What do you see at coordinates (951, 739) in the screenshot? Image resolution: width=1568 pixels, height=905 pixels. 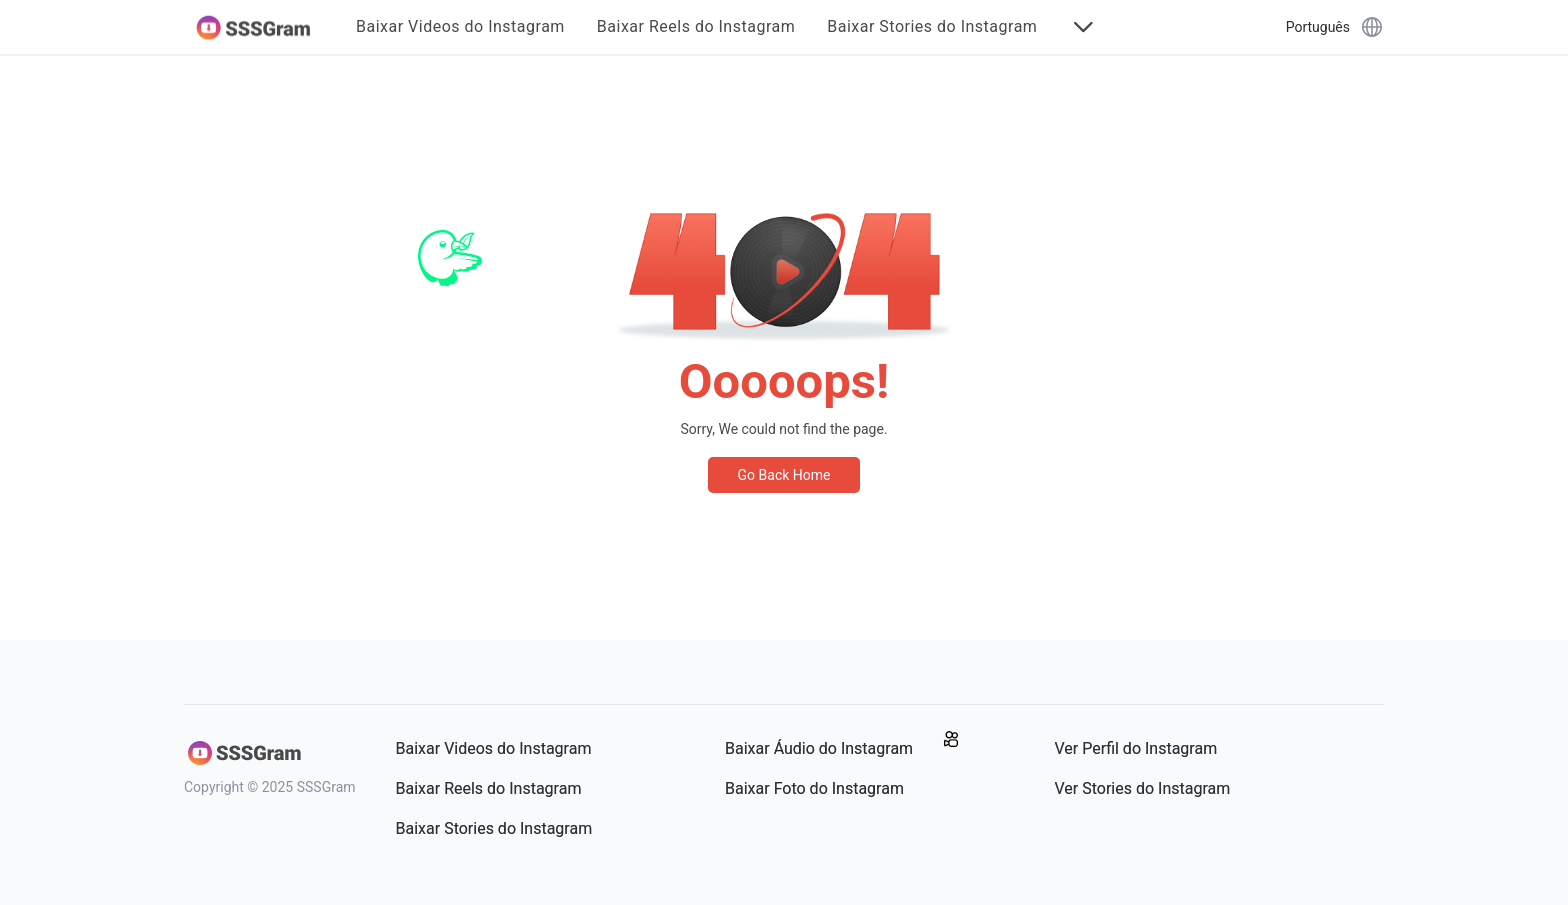 I see `open the Kuaishou app` at bounding box center [951, 739].